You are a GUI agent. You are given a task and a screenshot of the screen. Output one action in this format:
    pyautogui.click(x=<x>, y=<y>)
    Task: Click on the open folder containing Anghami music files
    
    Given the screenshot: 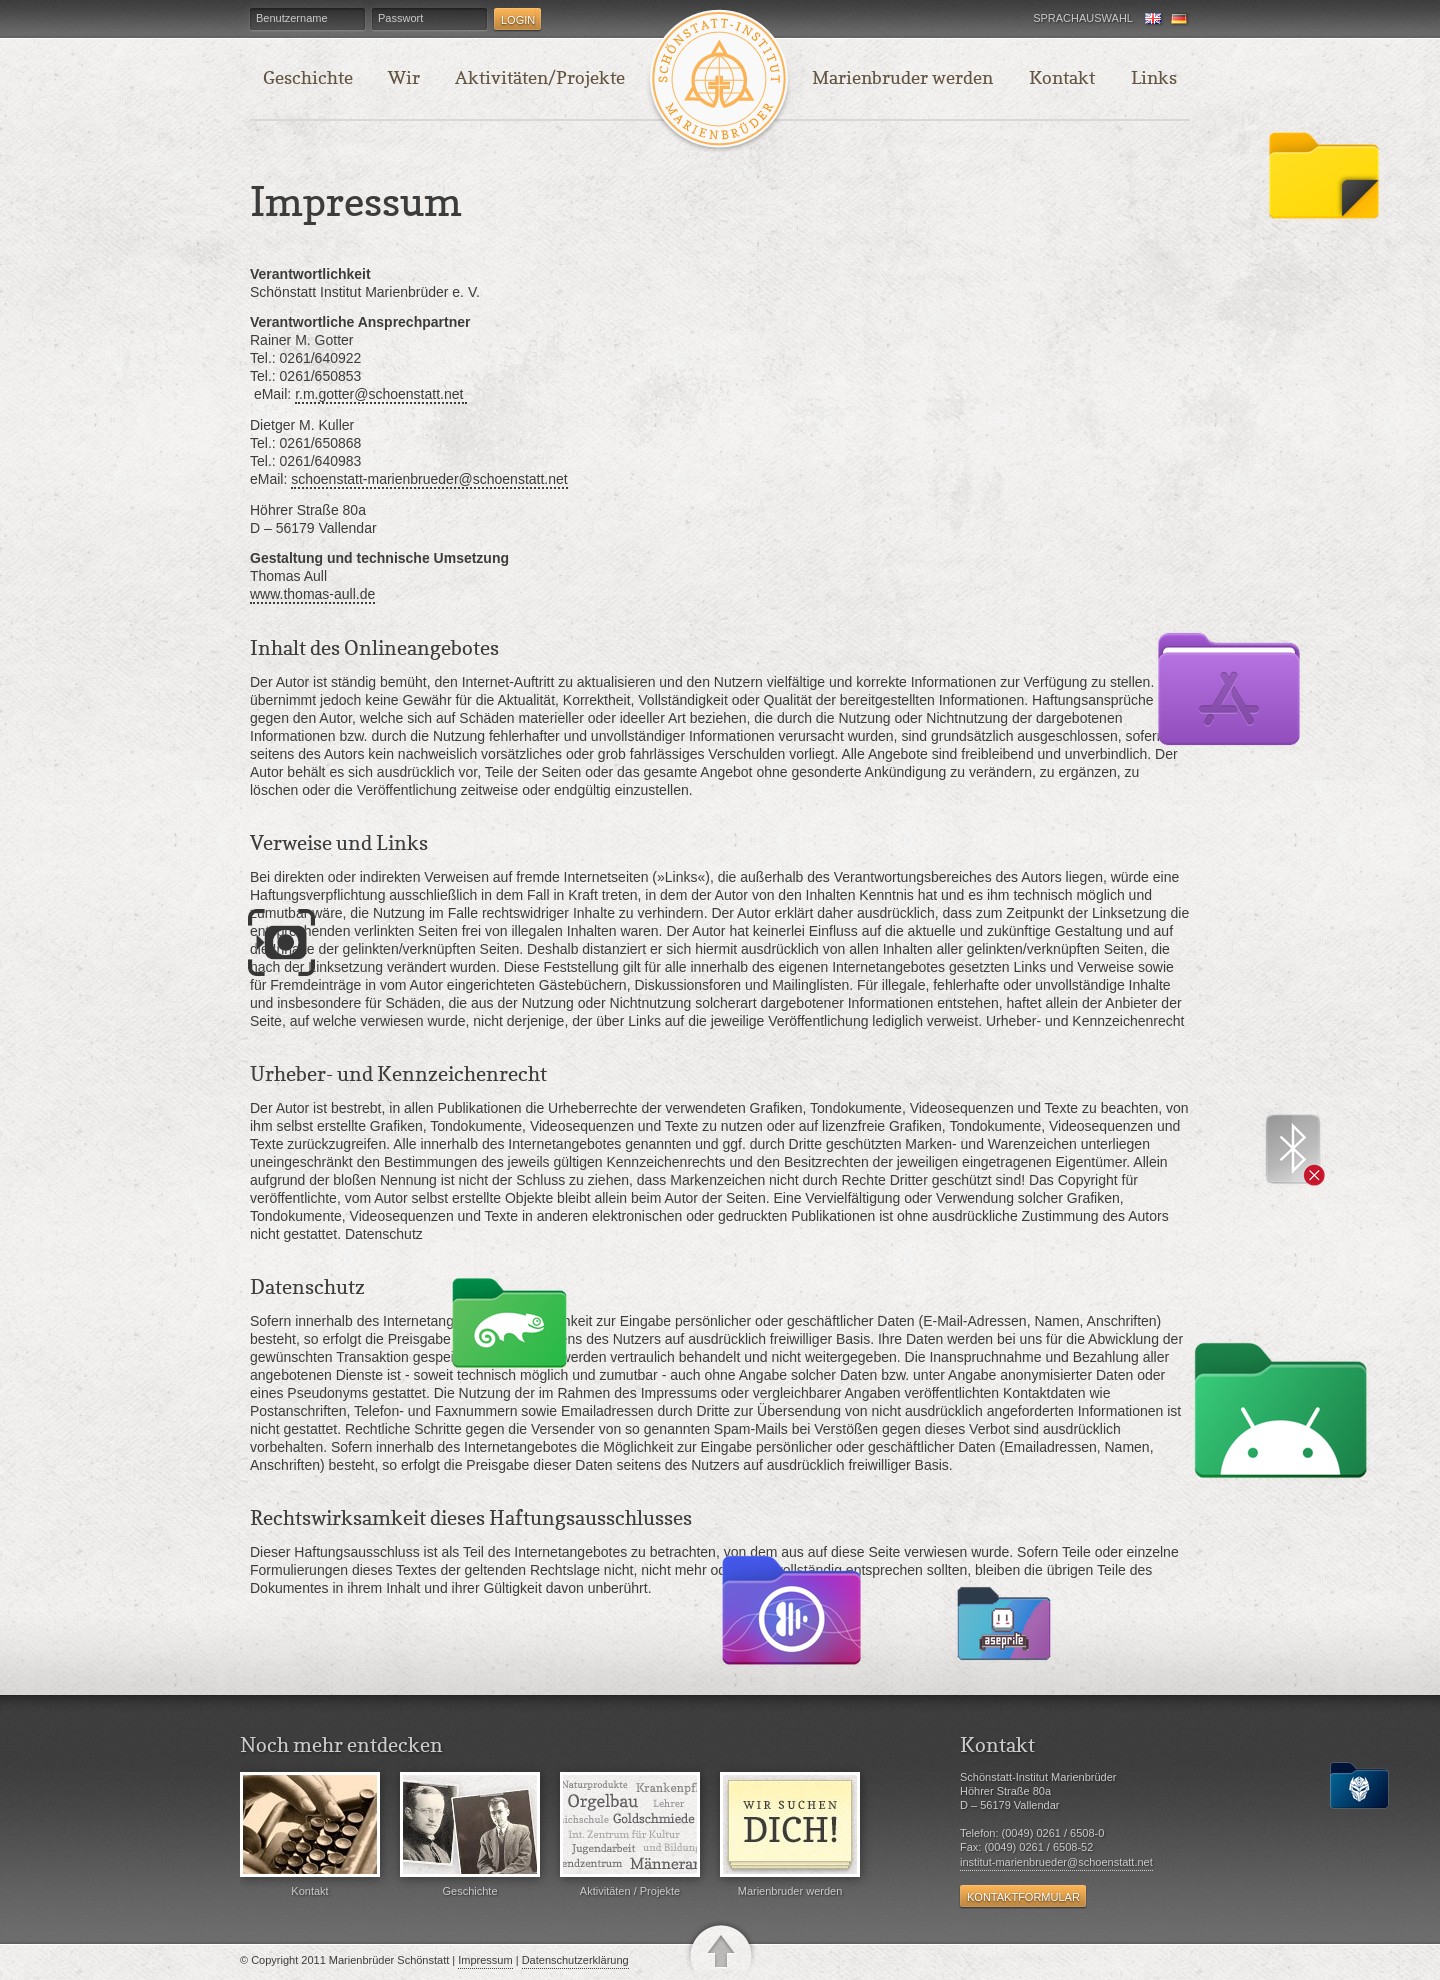 What is the action you would take?
    pyautogui.click(x=791, y=1614)
    